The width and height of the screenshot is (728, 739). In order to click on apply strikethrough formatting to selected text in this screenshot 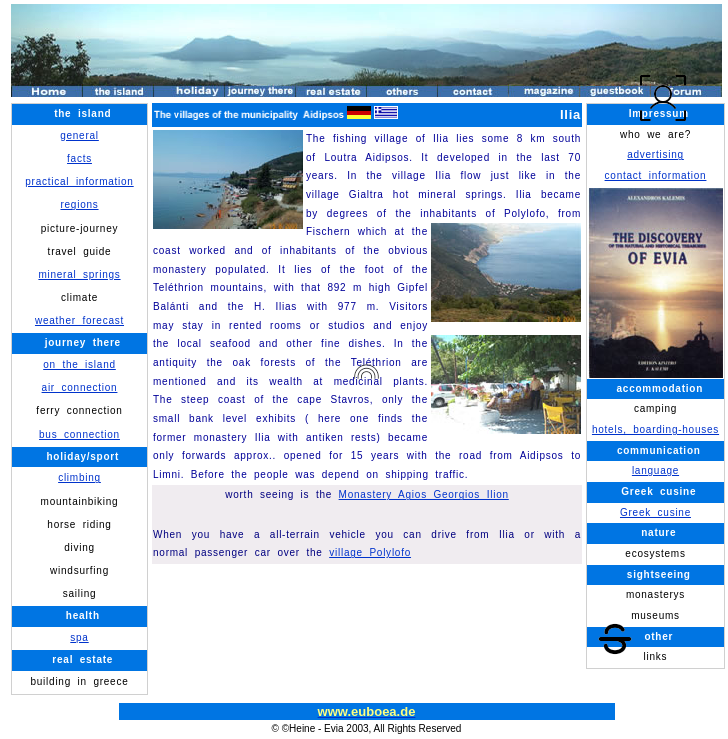, I will do `click(615, 639)`.